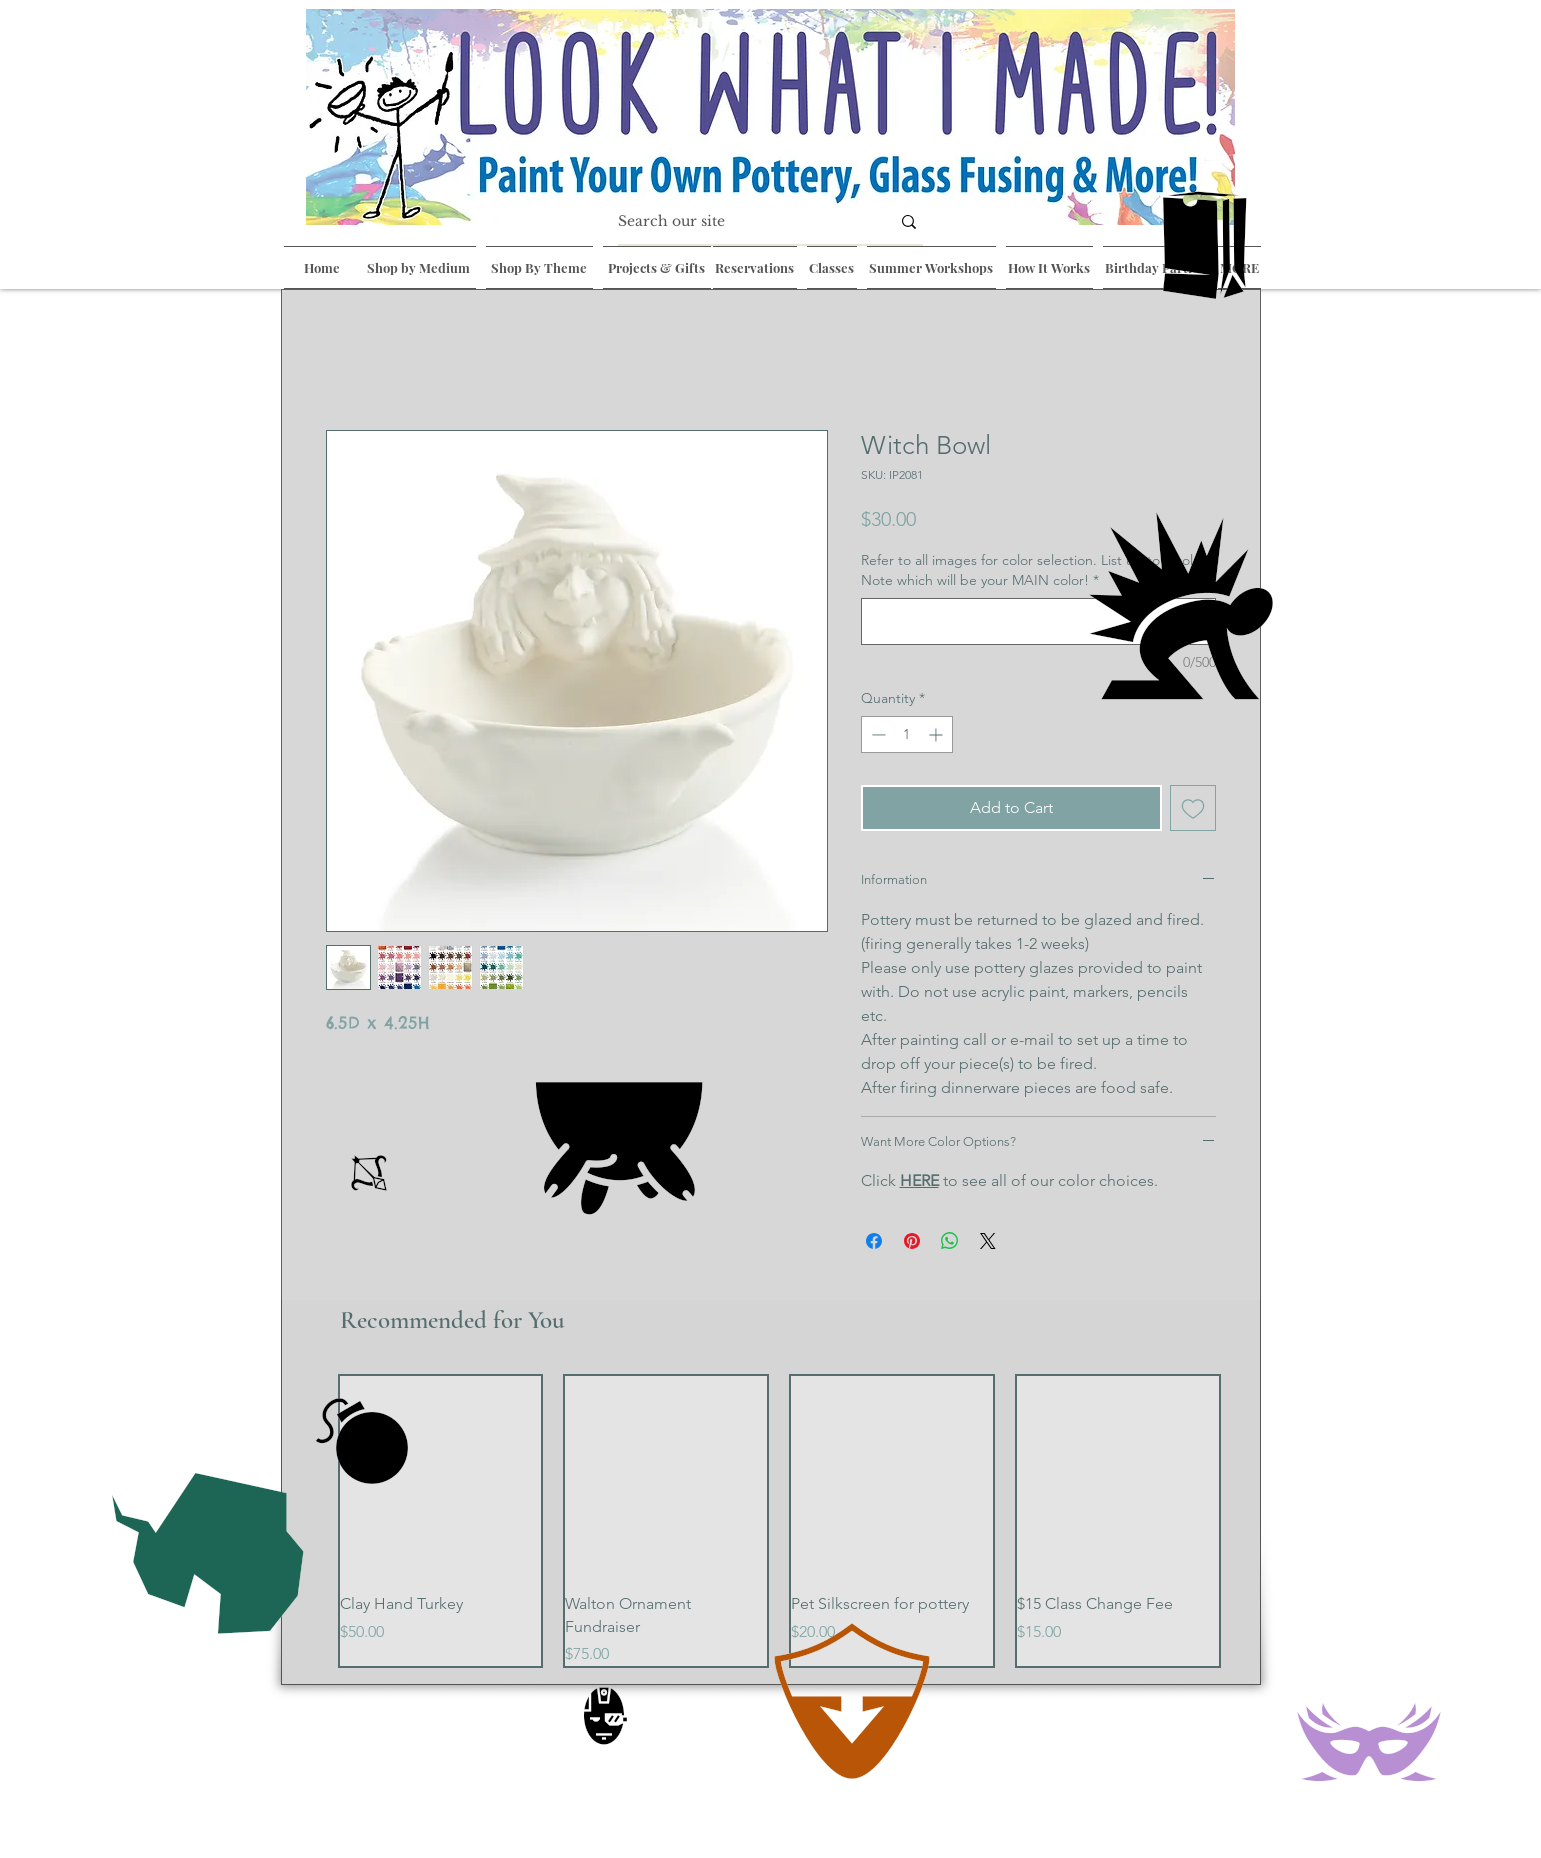 The height and width of the screenshot is (1858, 1541). Describe the element at coordinates (207, 1554) in the screenshot. I see `view wildlife or nature-related content` at that location.